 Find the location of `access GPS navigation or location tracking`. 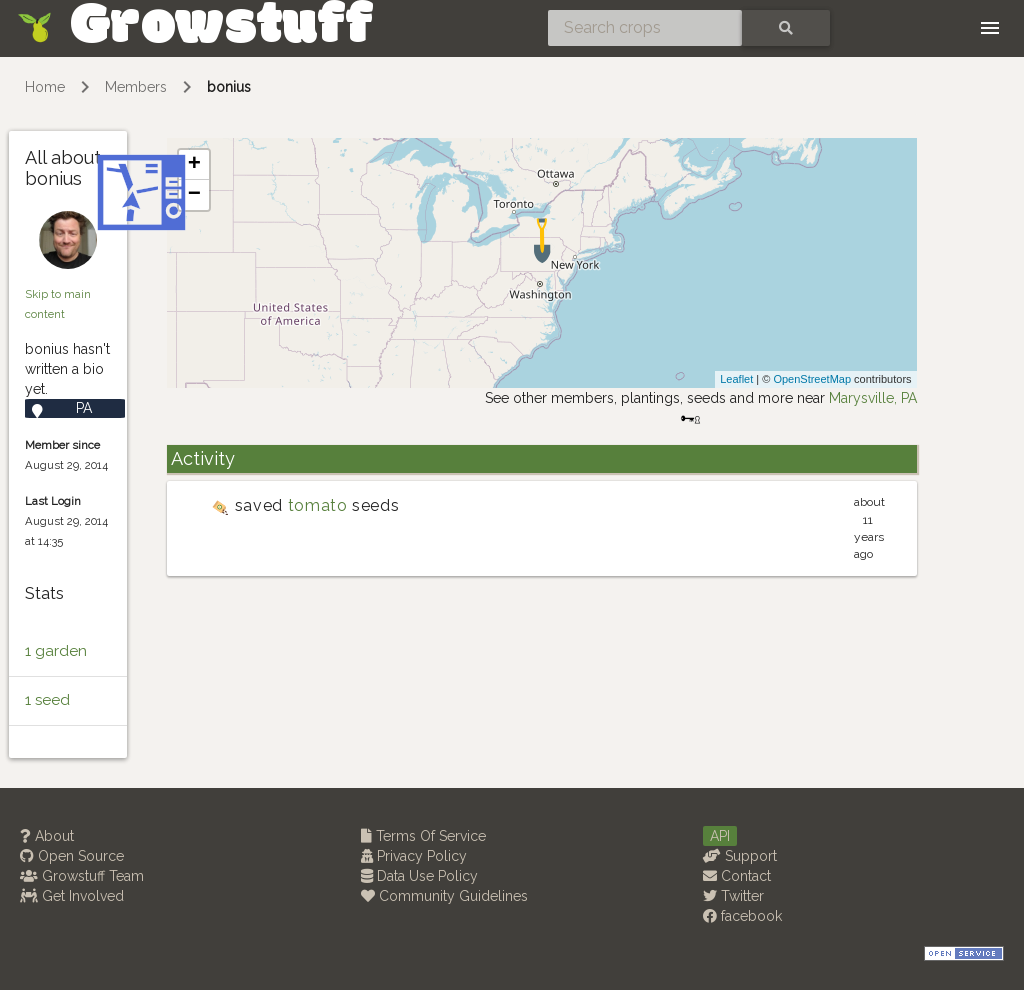

access GPS navigation or location tracking is located at coordinates (141, 192).